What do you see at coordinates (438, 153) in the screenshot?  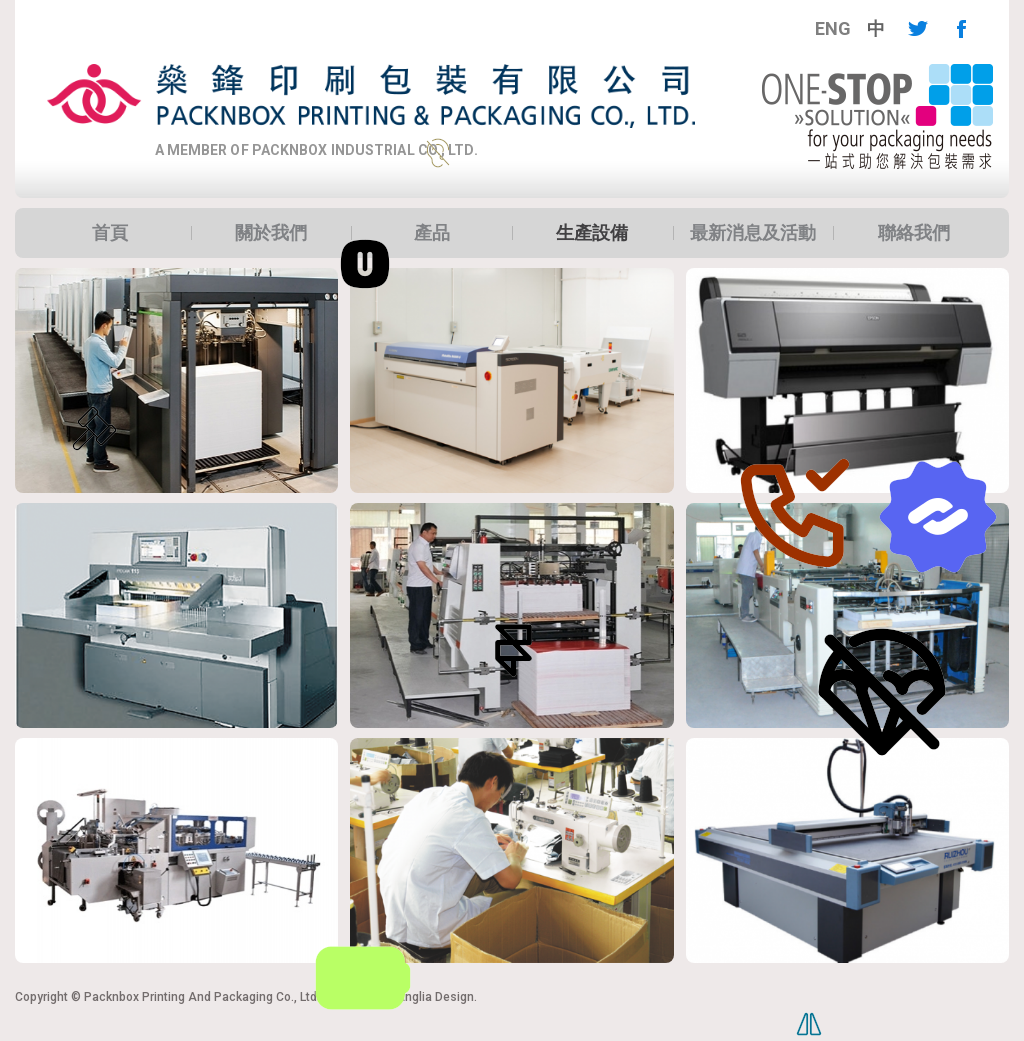 I see `mute or disable audio listening` at bounding box center [438, 153].